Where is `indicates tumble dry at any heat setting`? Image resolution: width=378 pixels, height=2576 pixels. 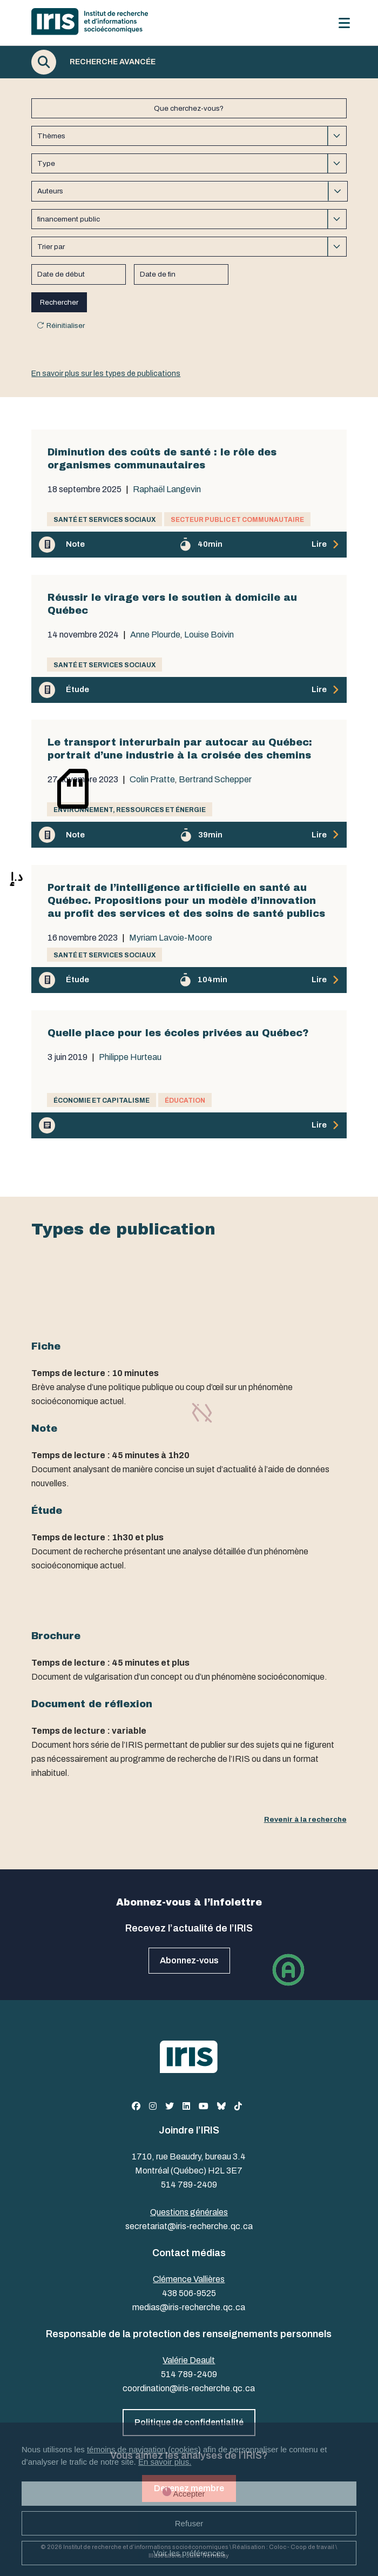 indicates tumble dry at any heat setting is located at coordinates (288, 1970).